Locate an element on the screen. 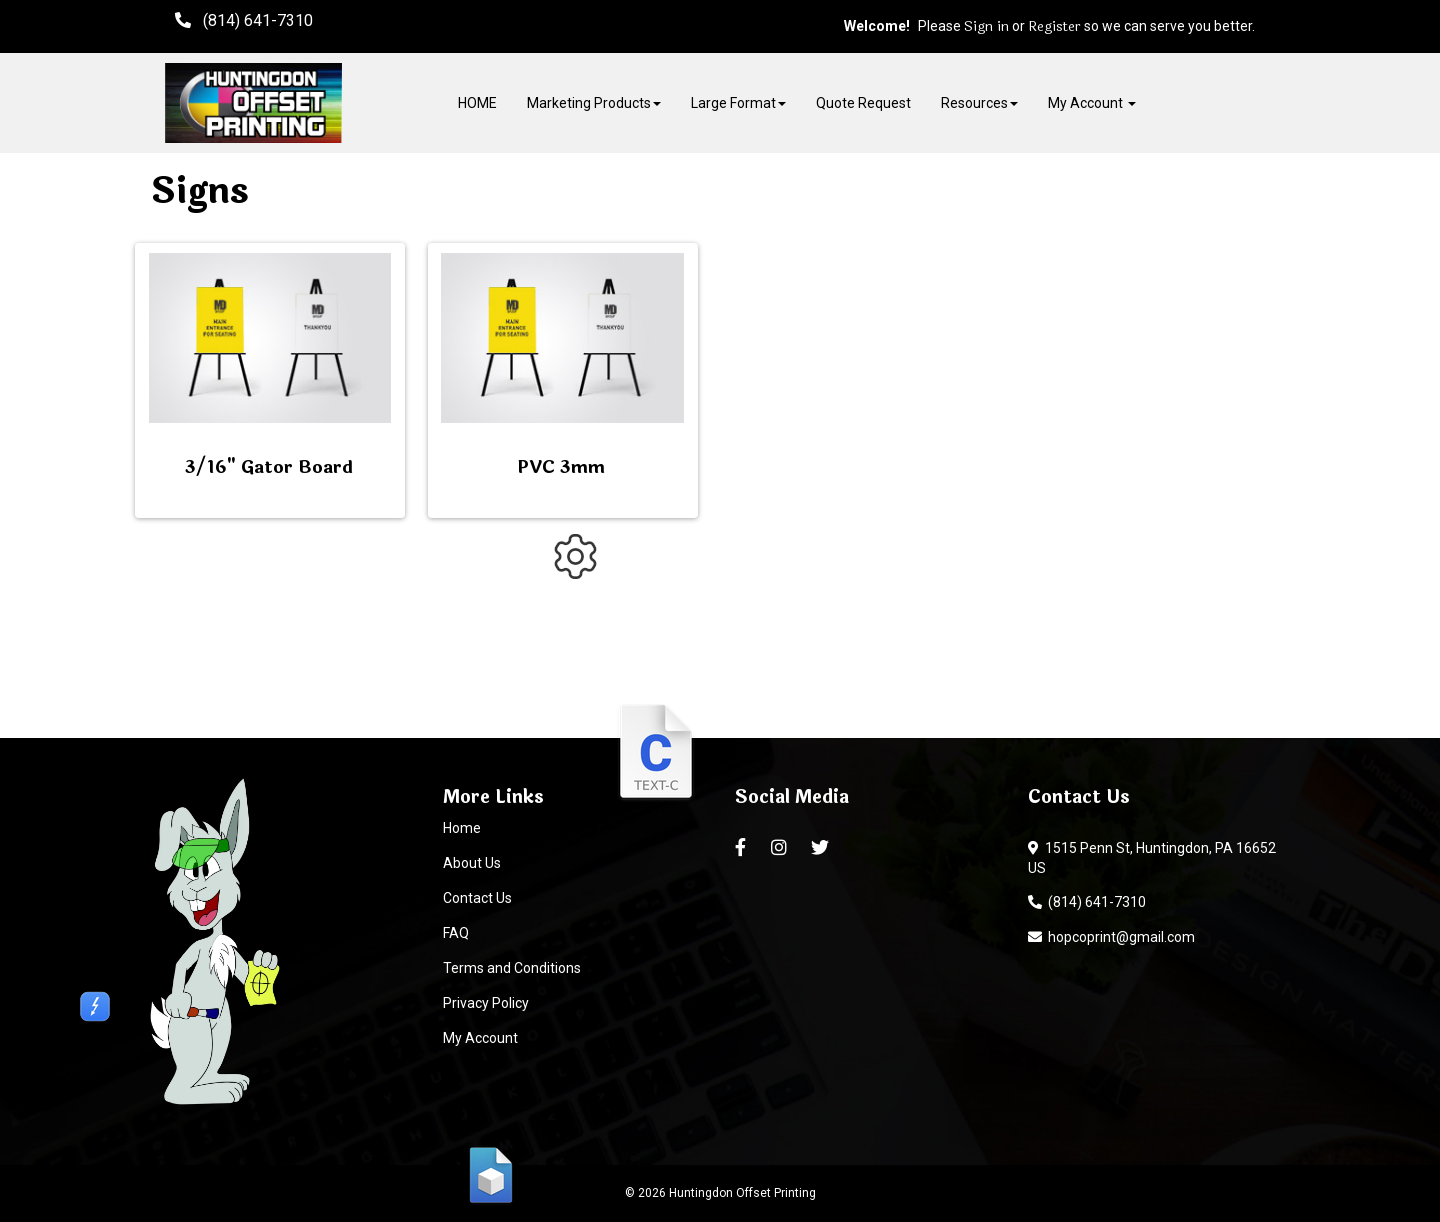  access system settings is located at coordinates (575, 556).